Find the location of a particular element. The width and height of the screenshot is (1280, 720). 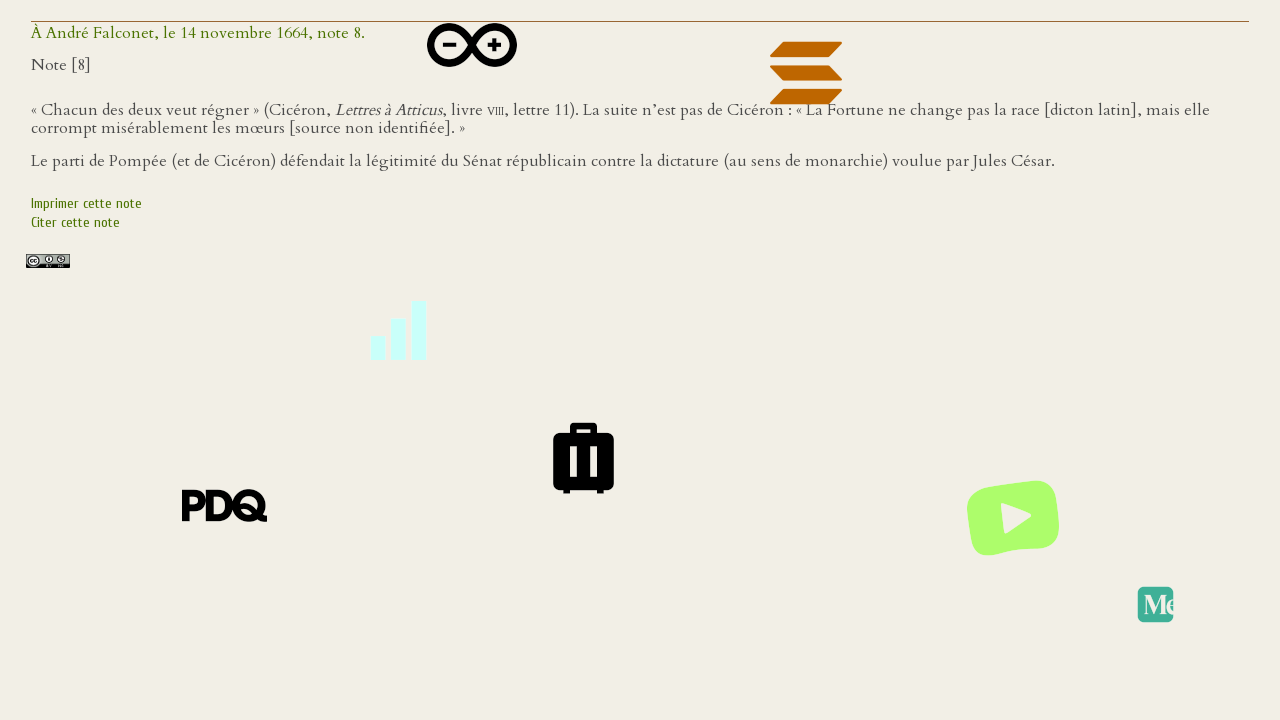

open bookmeter app is located at coordinates (398, 330).